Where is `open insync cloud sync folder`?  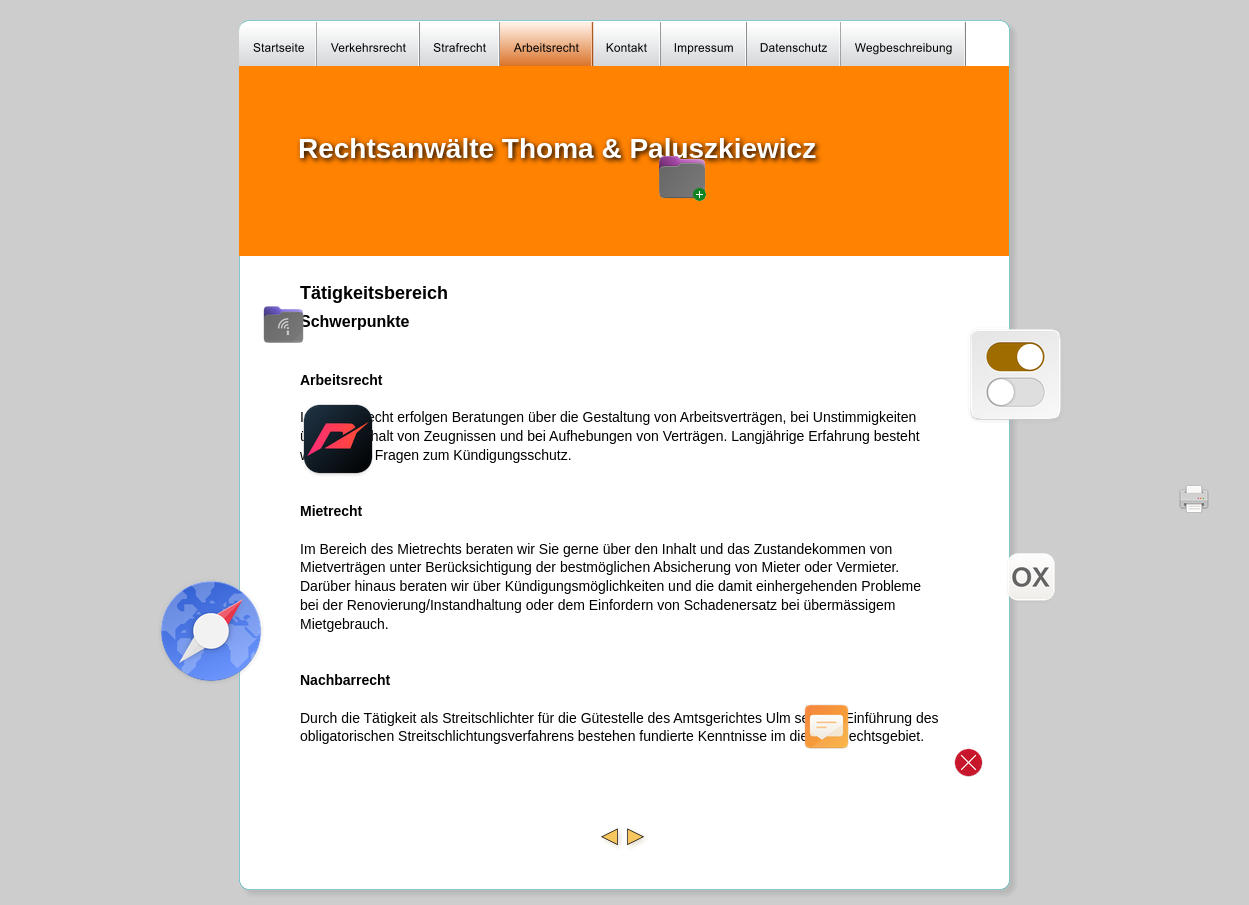 open insync cloud sync folder is located at coordinates (283, 324).